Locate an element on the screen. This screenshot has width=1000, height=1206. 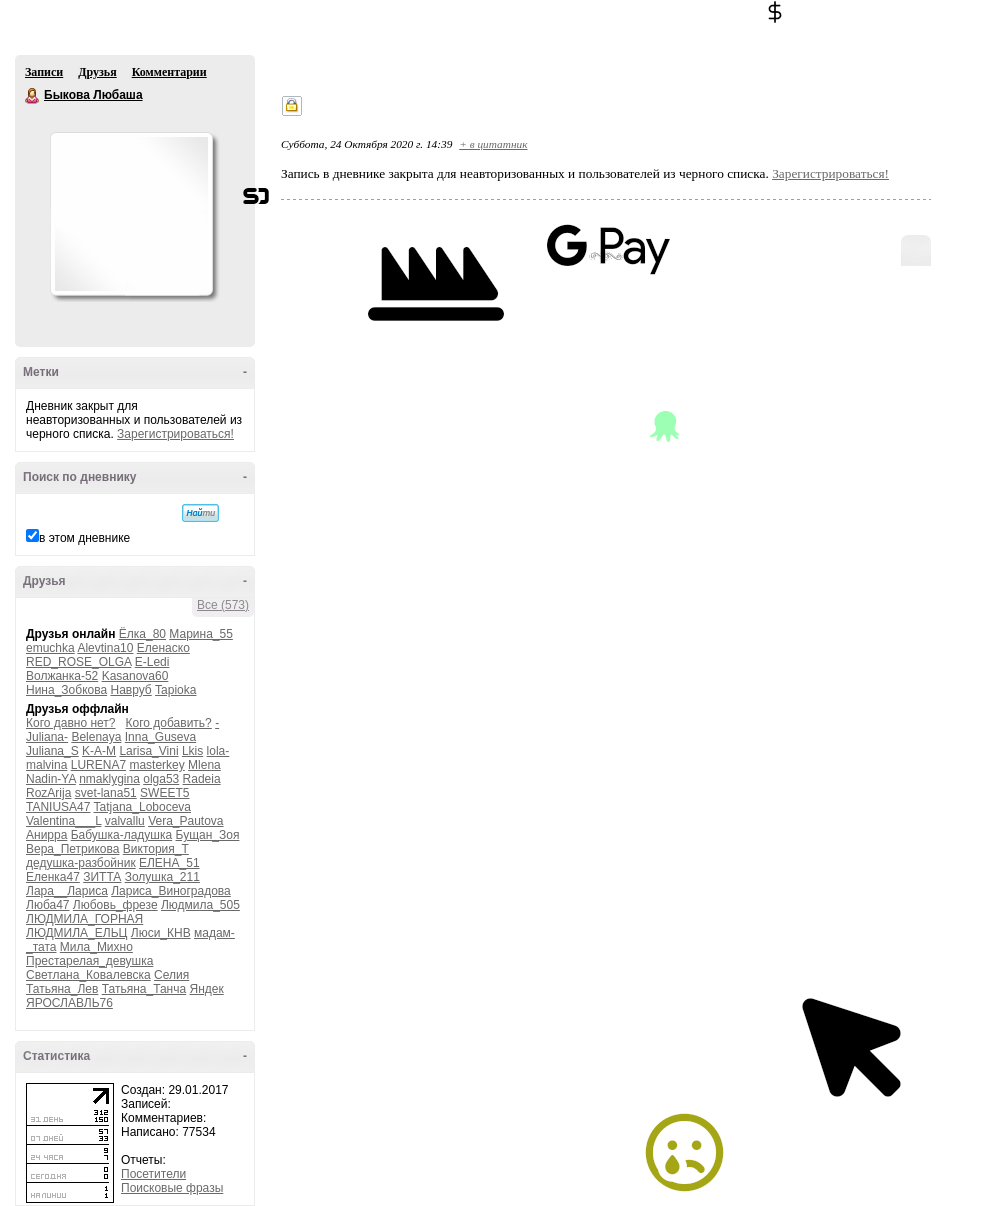
speaker deck logo is located at coordinates (256, 196).